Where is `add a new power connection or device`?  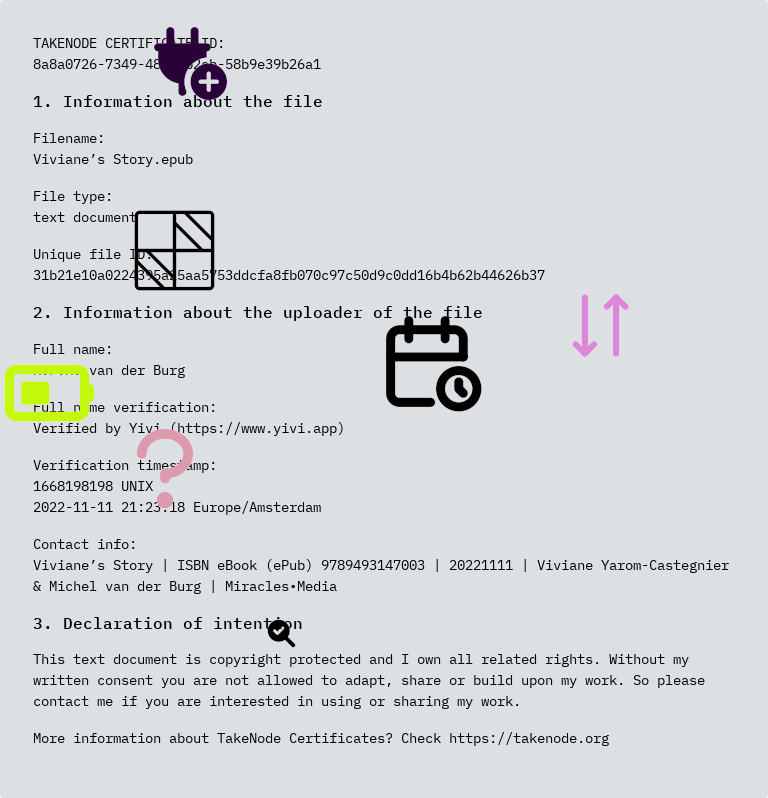
add a new power connection or device is located at coordinates (186, 63).